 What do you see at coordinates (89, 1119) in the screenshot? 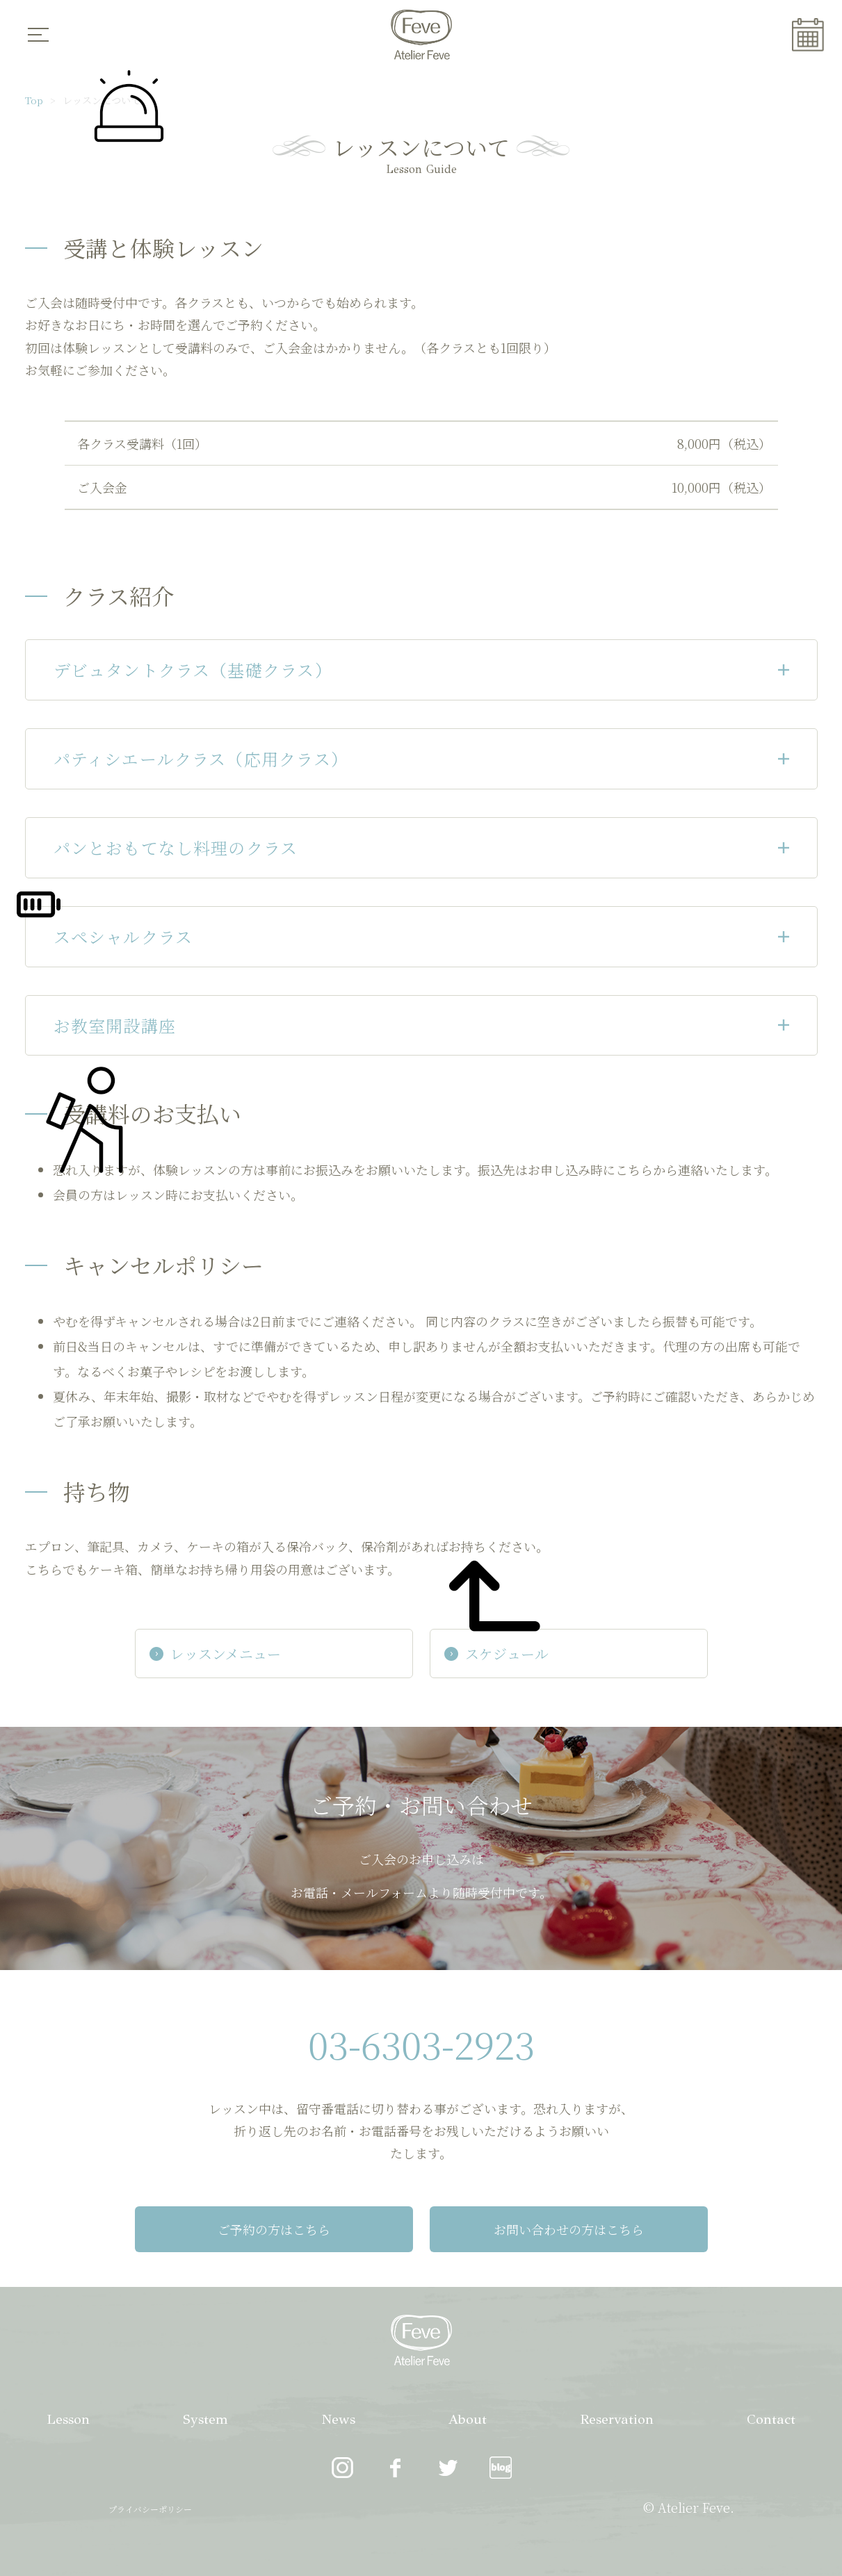
I see `access hiking trails or outdoor activities` at bounding box center [89, 1119].